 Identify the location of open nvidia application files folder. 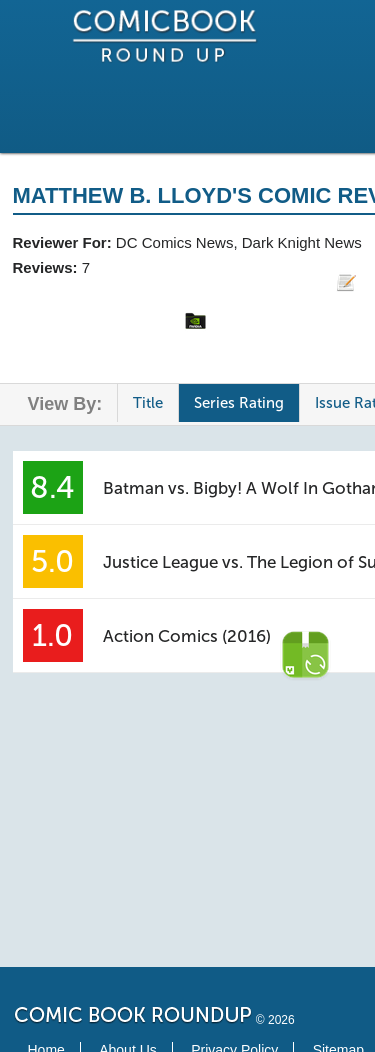
(195, 321).